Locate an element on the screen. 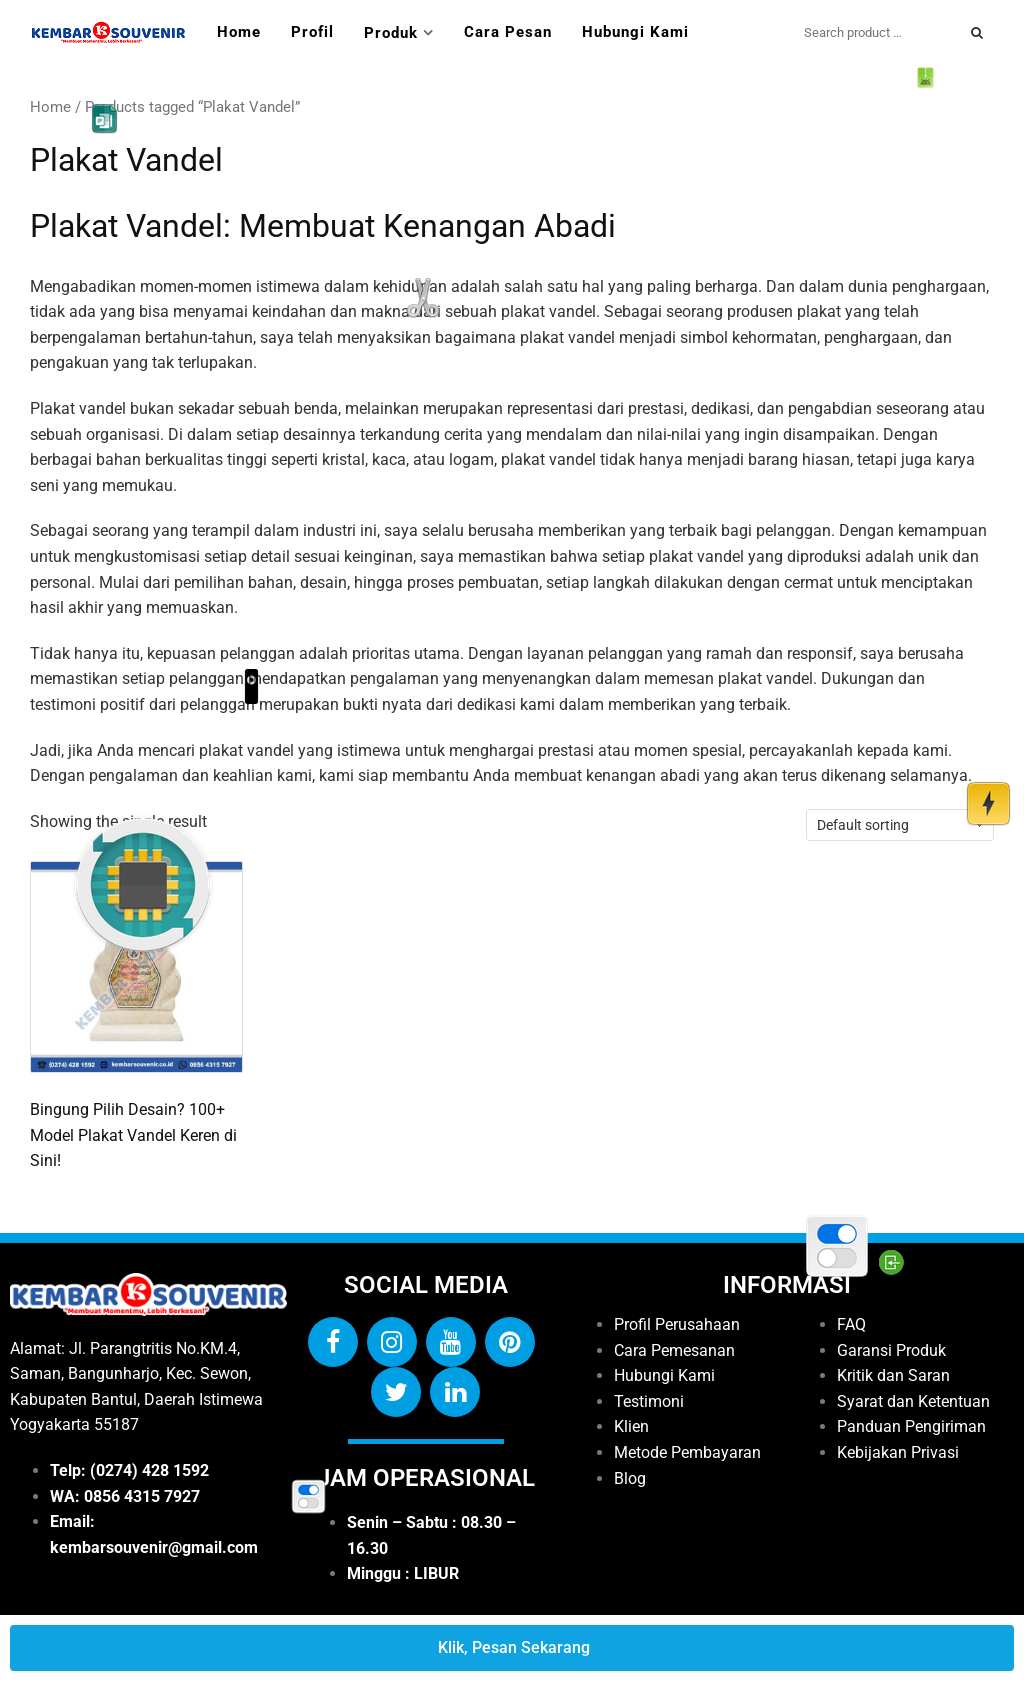  access system driver settings is located at coordinates (143, 885).